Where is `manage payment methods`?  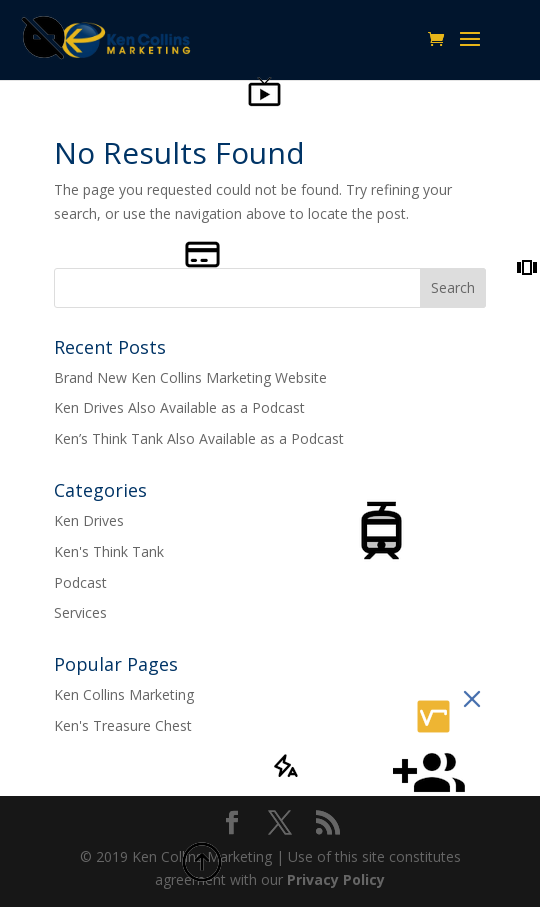
manage payment methods is located at coordinates (202, 254).